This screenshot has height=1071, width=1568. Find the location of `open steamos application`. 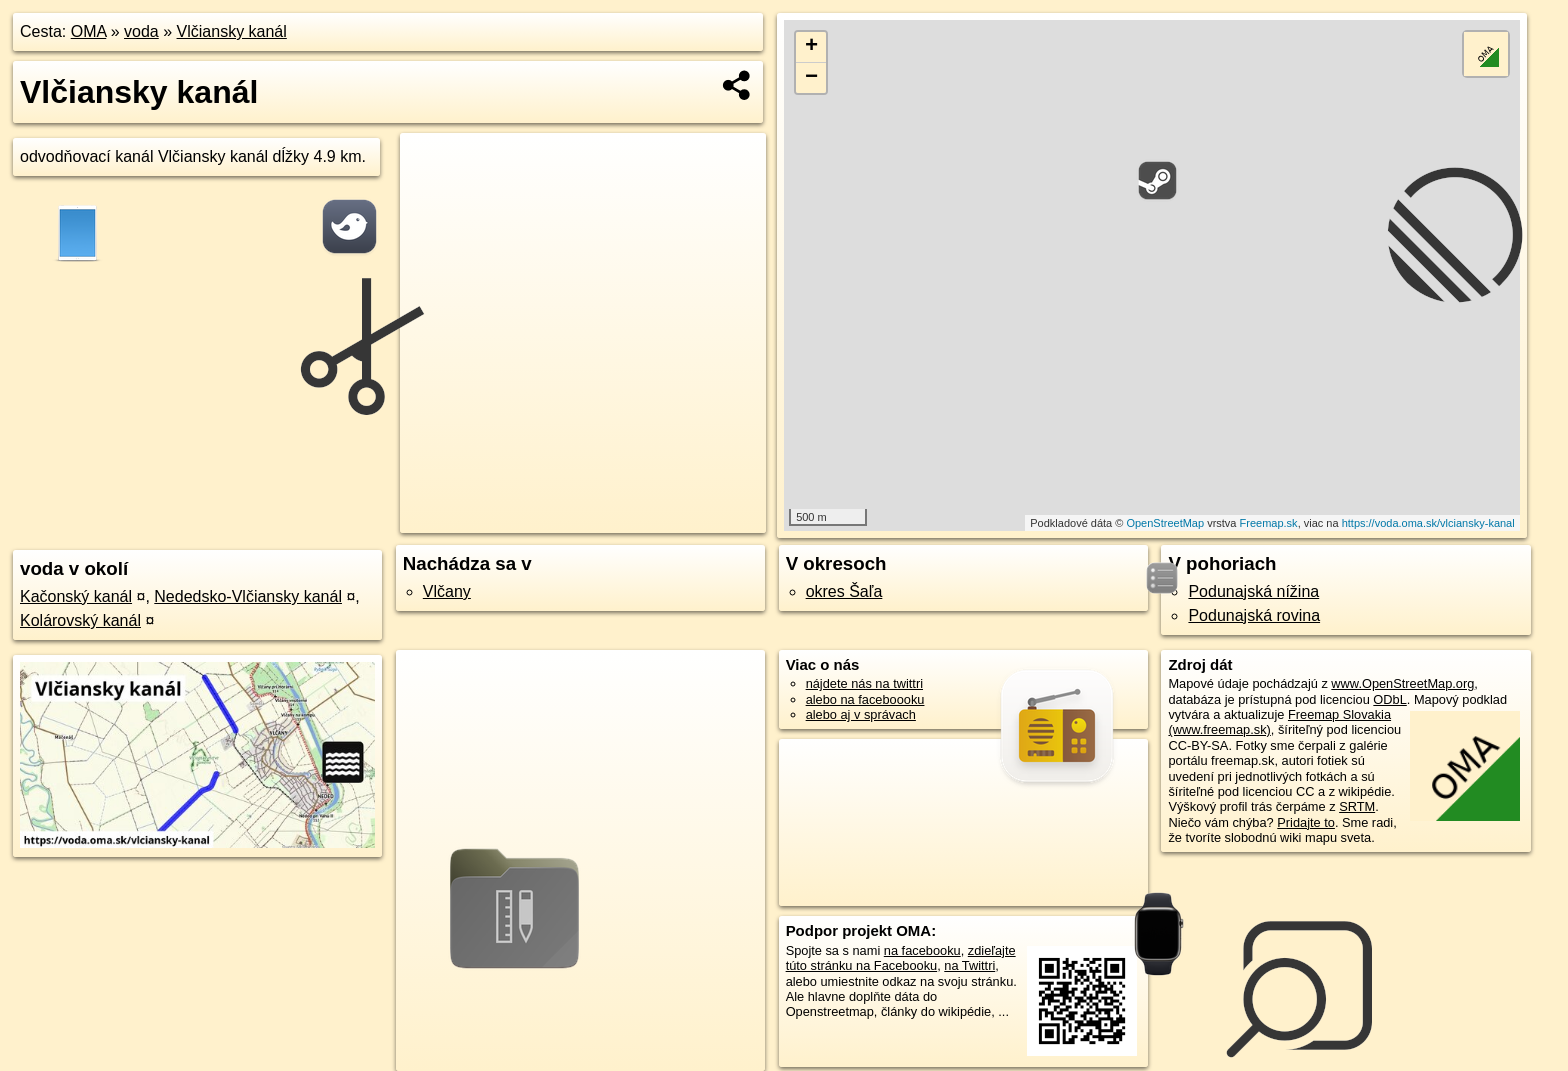

open steamos application is located at coordinates (1157, 180).